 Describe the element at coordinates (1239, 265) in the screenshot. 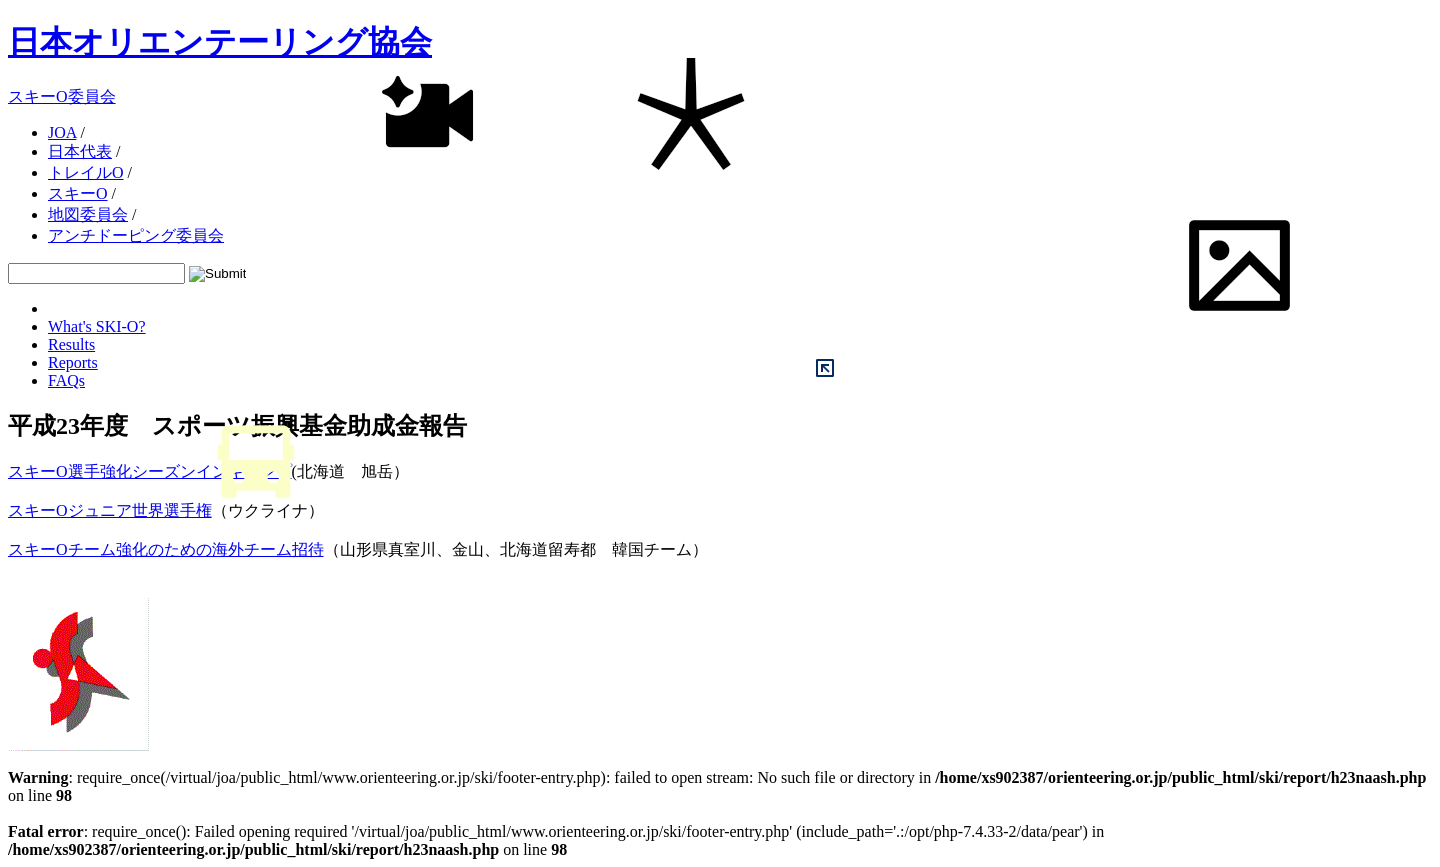

I see `view or browse images` at that location.